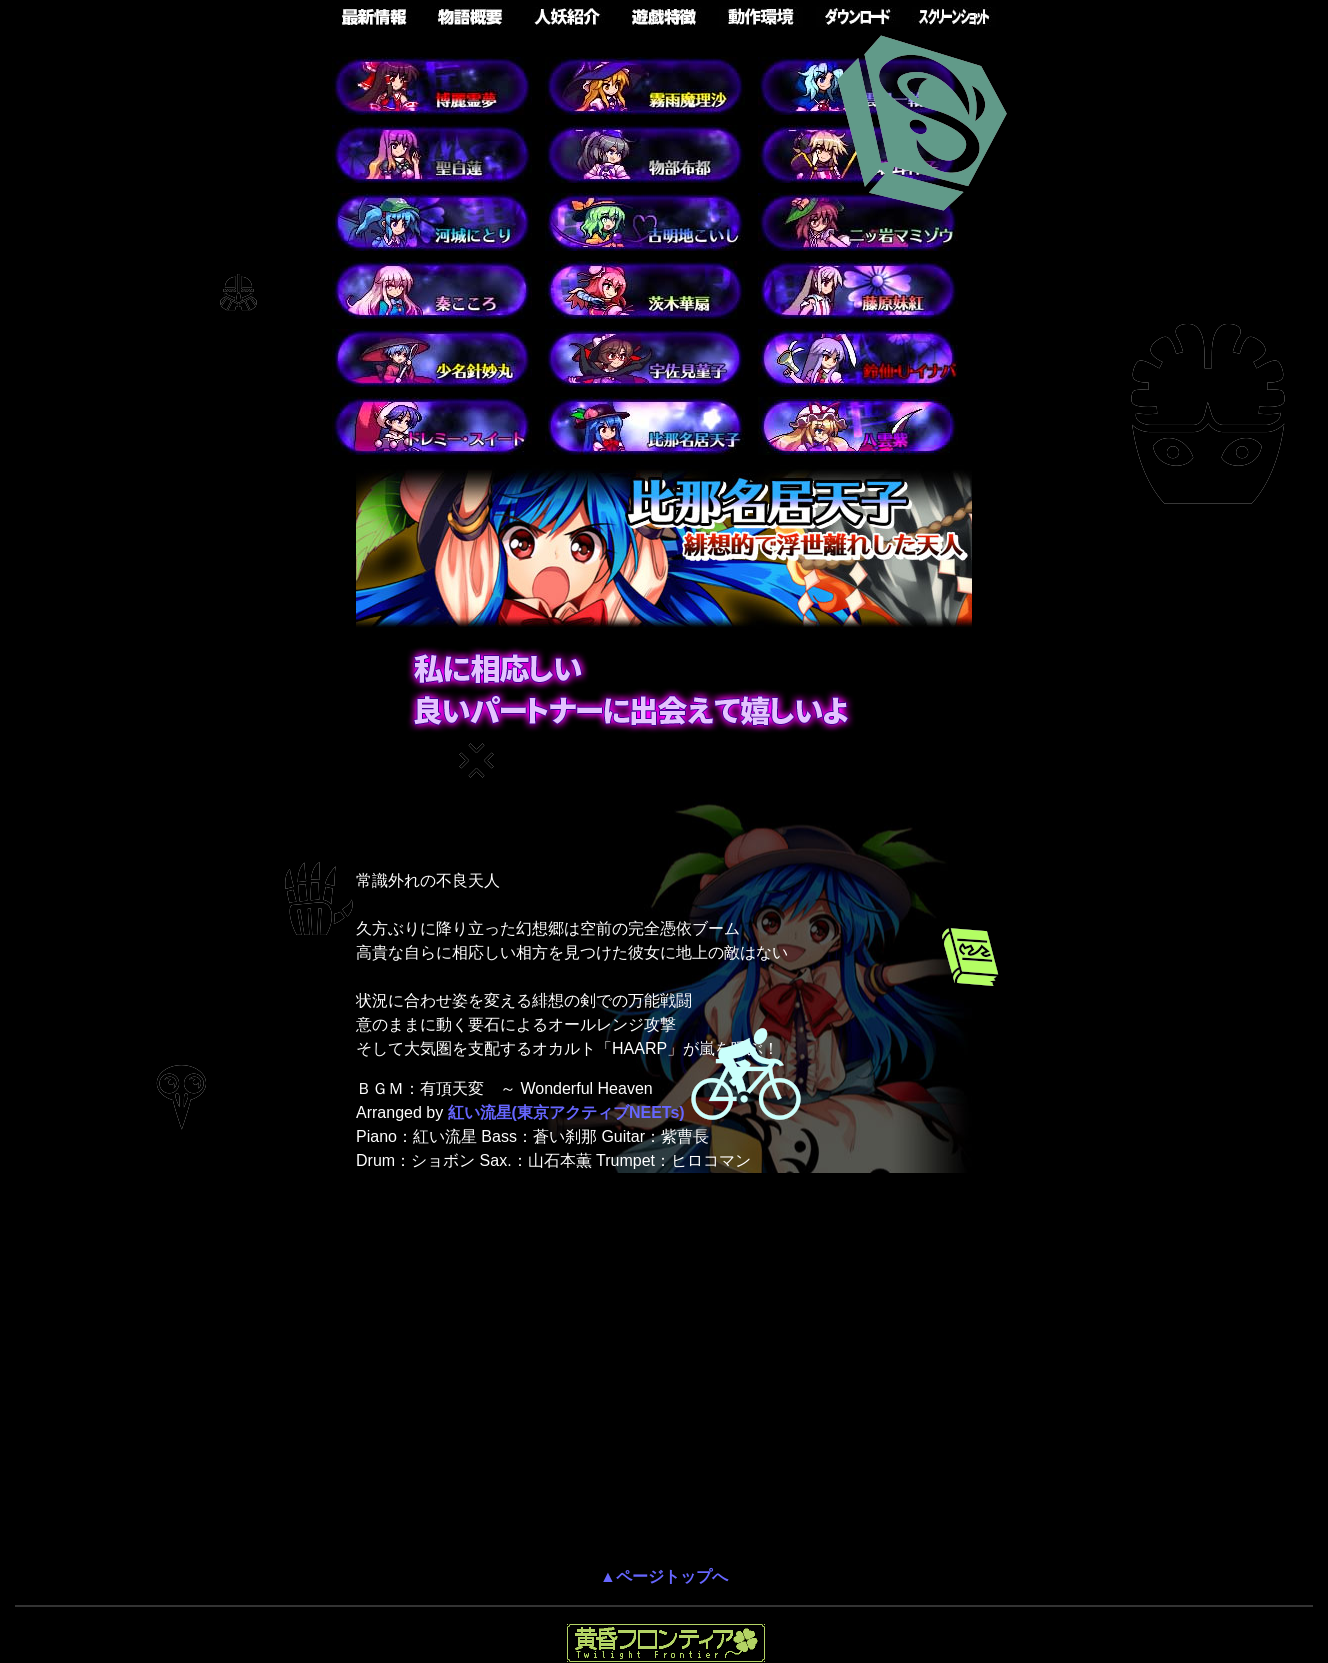 This screenshot has height=1663, width=1328. Describe the element at coordinates (1204, 414) in the screenshot. I see `access brain training or cognitive games` at that location.